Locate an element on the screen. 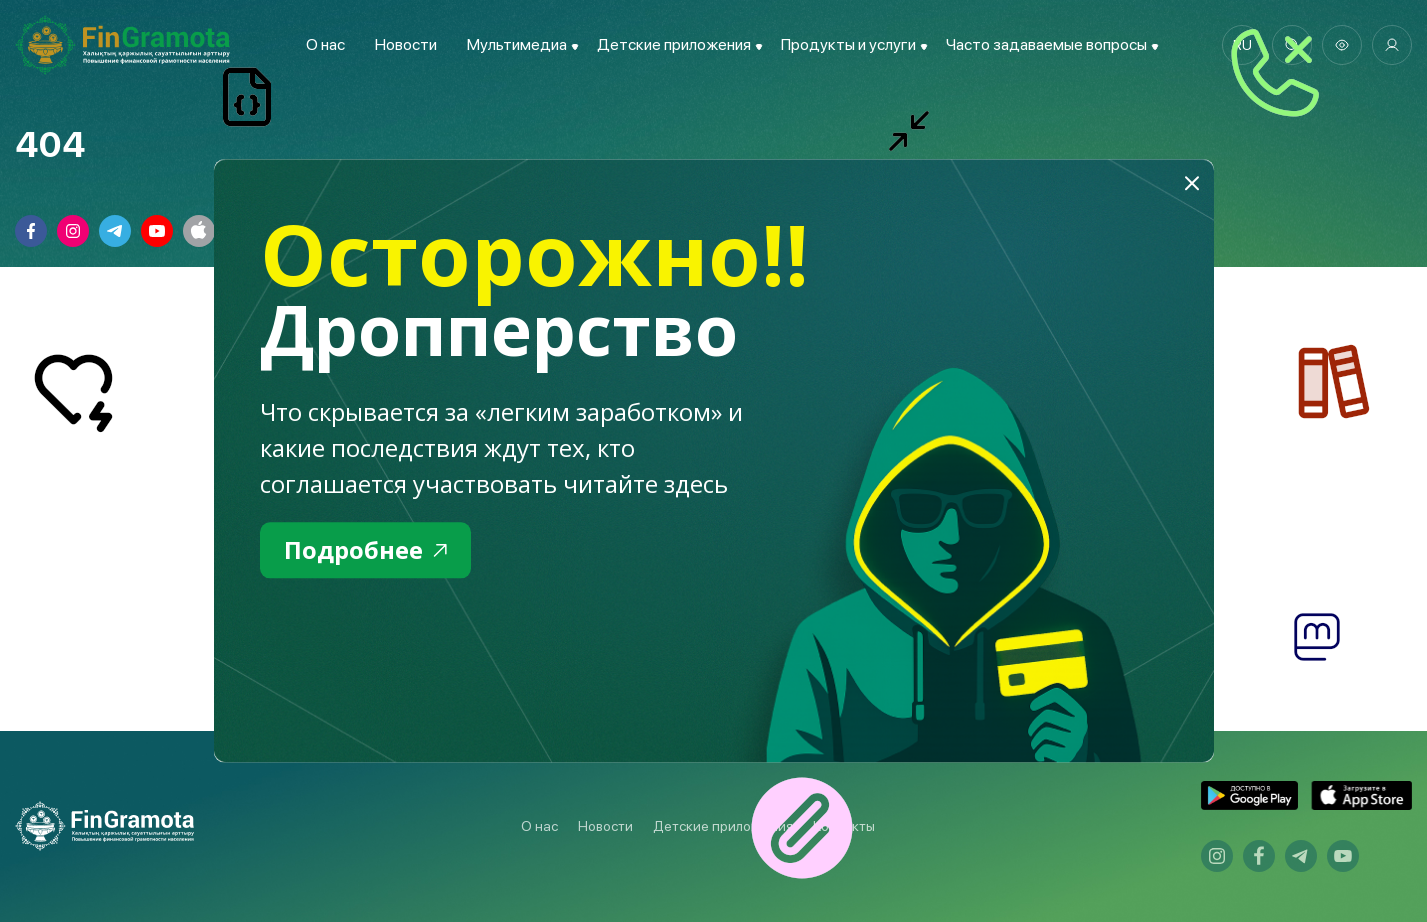 The image size is (1427, 922). open mastodon app is located at coordinates (1317, 636).